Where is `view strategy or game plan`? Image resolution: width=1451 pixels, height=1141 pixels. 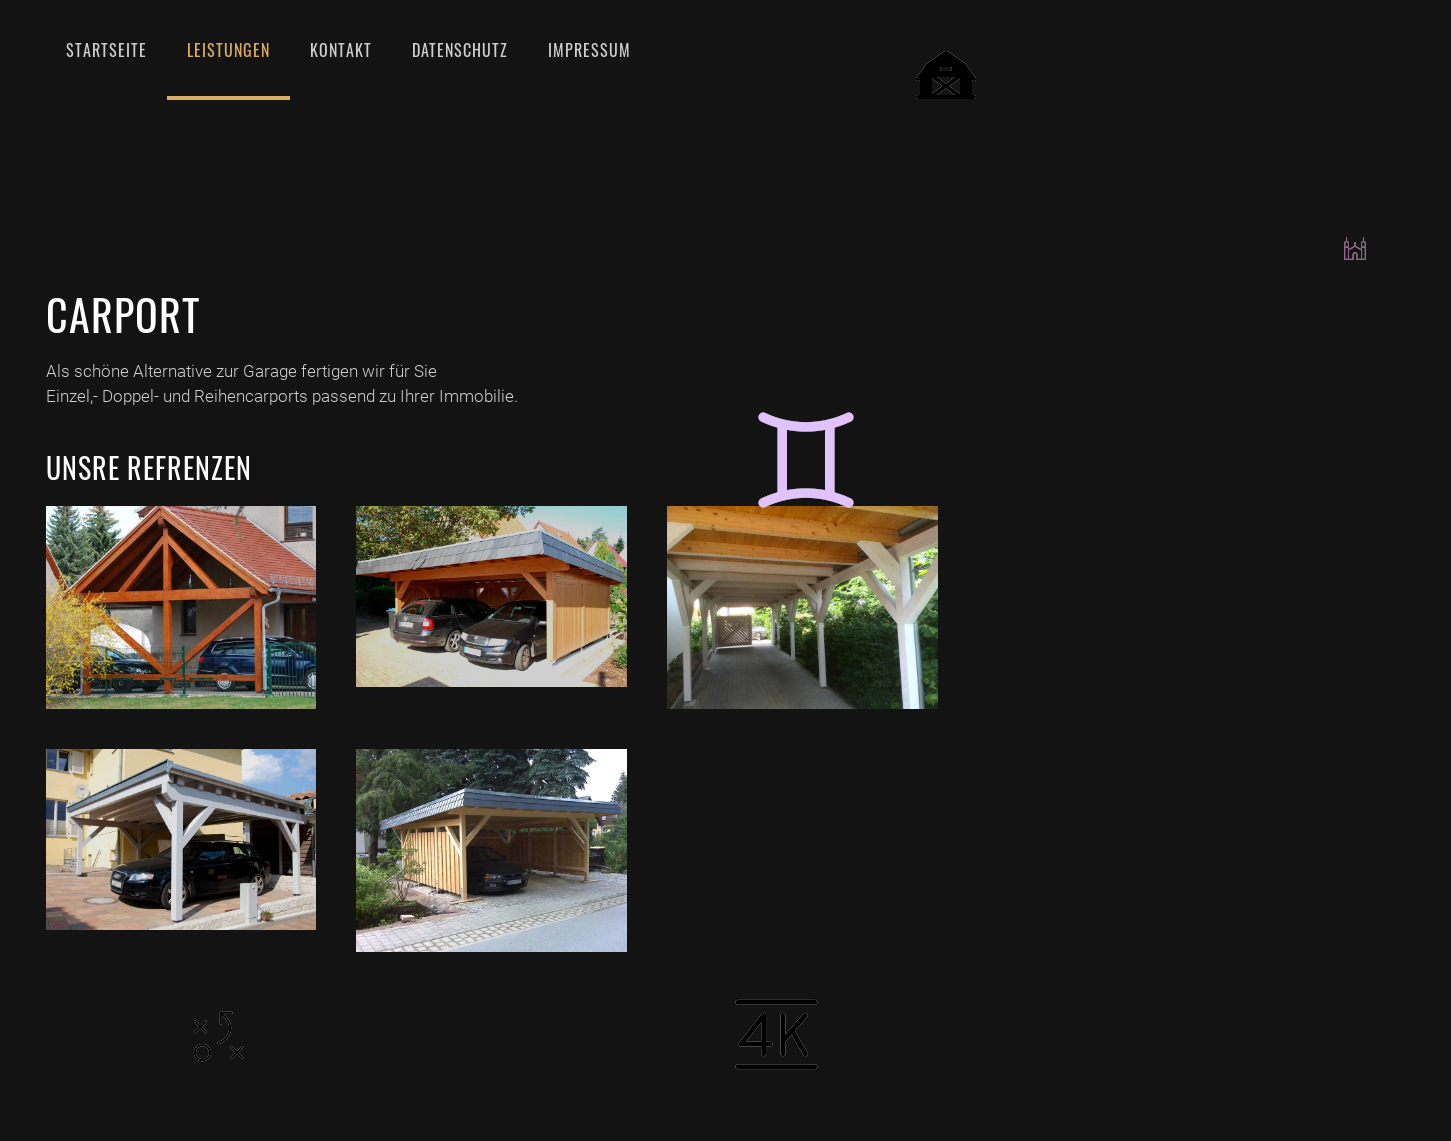 view strategy or game plan is located at coordinates (216, 1036).